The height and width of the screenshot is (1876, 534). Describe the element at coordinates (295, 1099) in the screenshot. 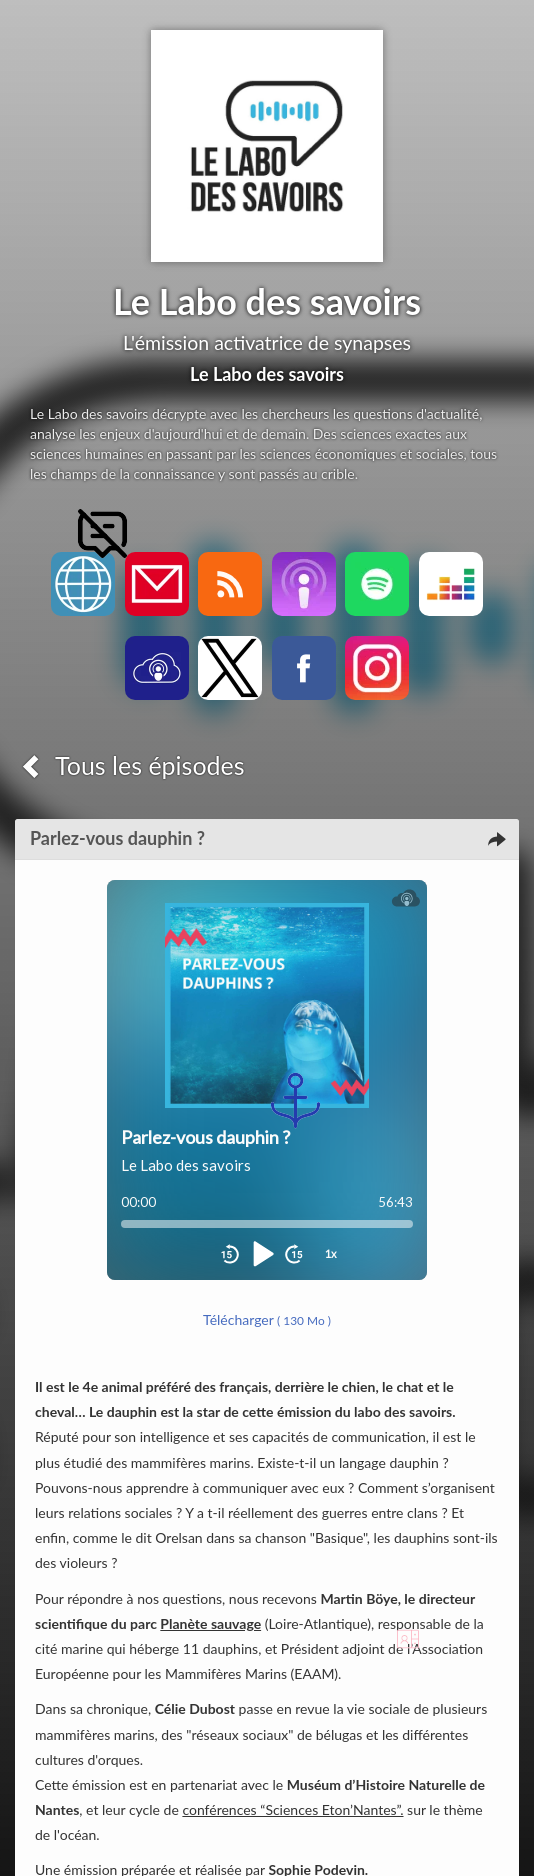

I see `anchor a link or section on a page` at that location.